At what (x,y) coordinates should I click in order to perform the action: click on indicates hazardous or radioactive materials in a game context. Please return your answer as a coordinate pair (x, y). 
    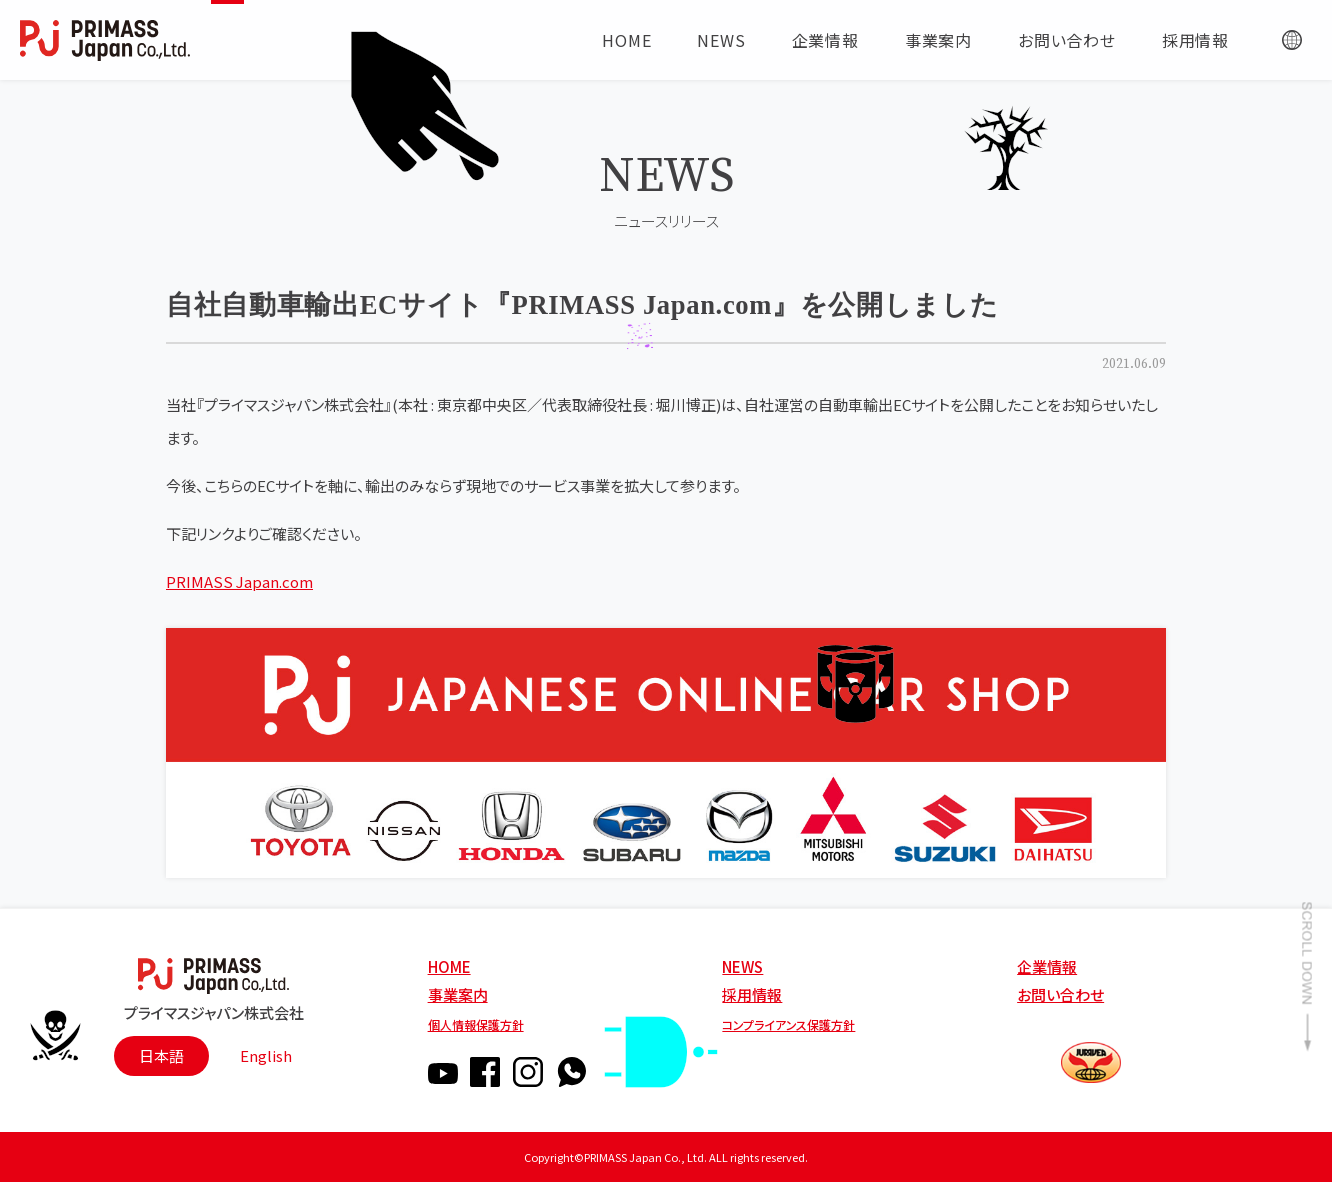
    Looking at the image, I should click on (855, 683).